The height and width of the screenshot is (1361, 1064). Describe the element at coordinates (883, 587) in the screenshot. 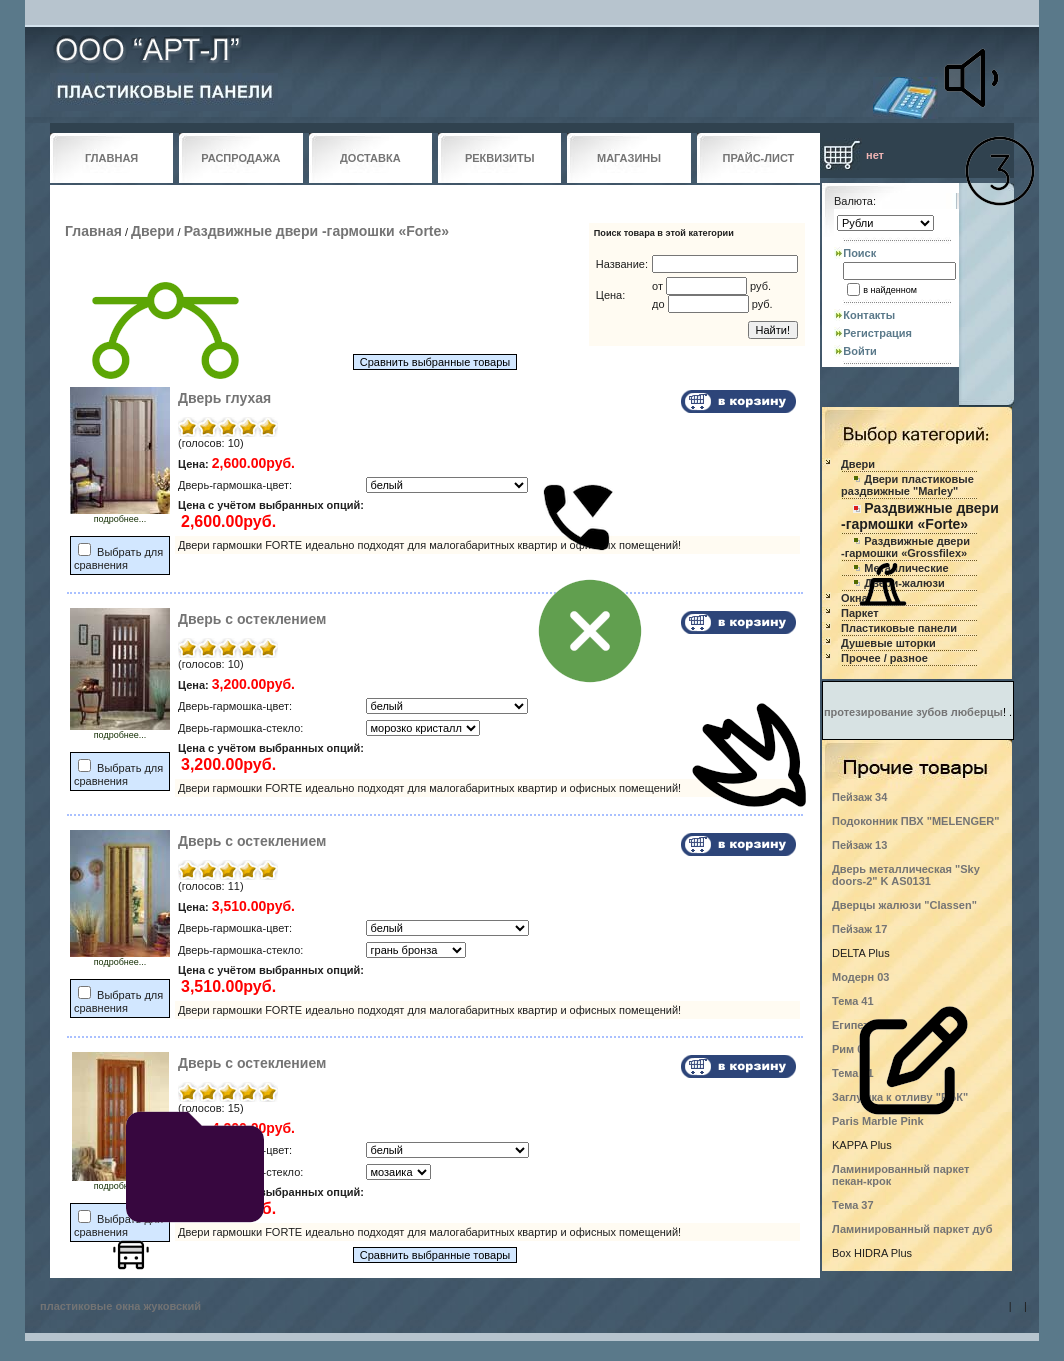

I see `view nuclear power plant information` at that location.